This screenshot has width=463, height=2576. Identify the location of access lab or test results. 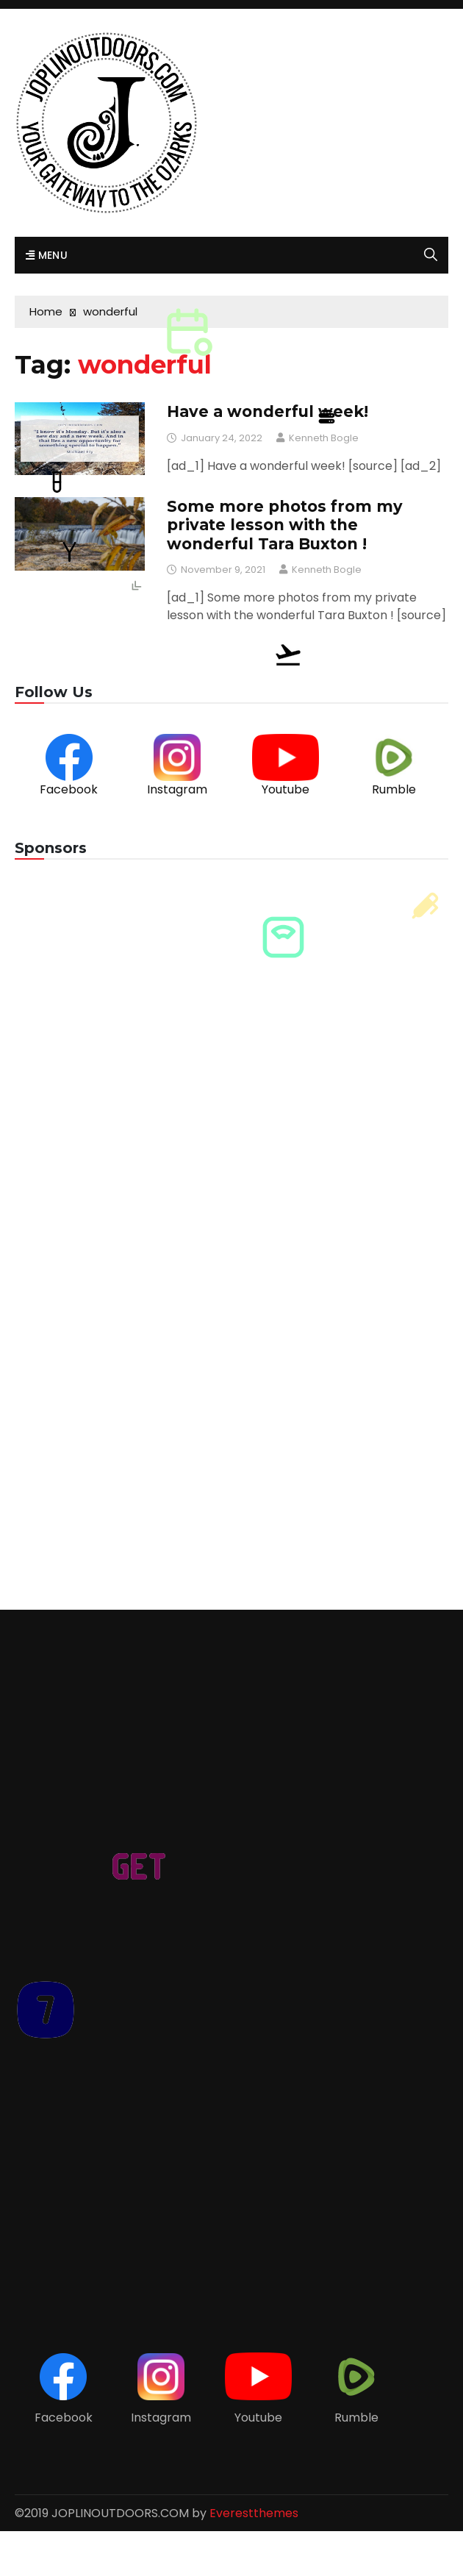
(57, 482).